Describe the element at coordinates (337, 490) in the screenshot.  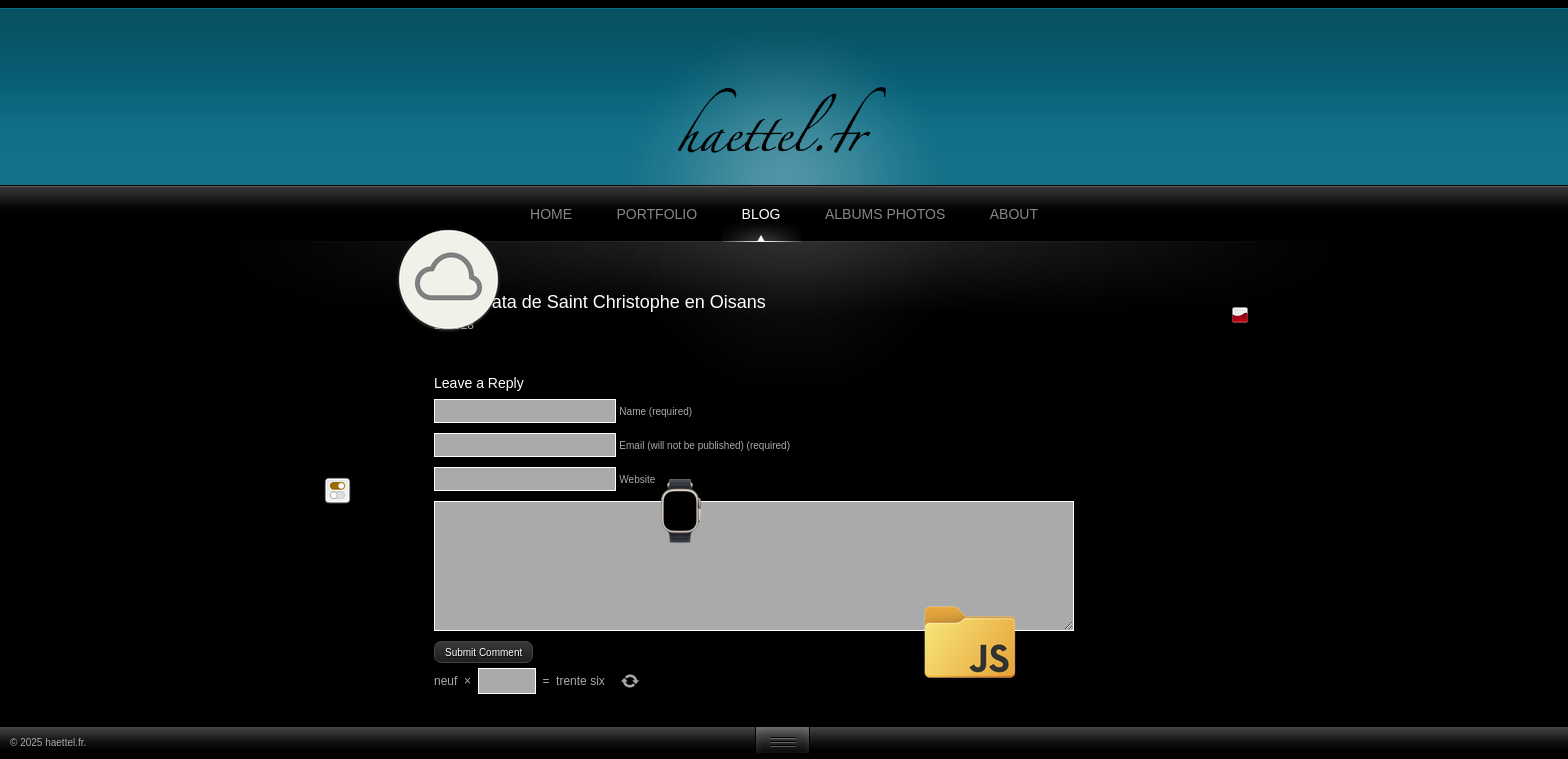
I see `open gnome tweaks to customize desktop settings` at that location.